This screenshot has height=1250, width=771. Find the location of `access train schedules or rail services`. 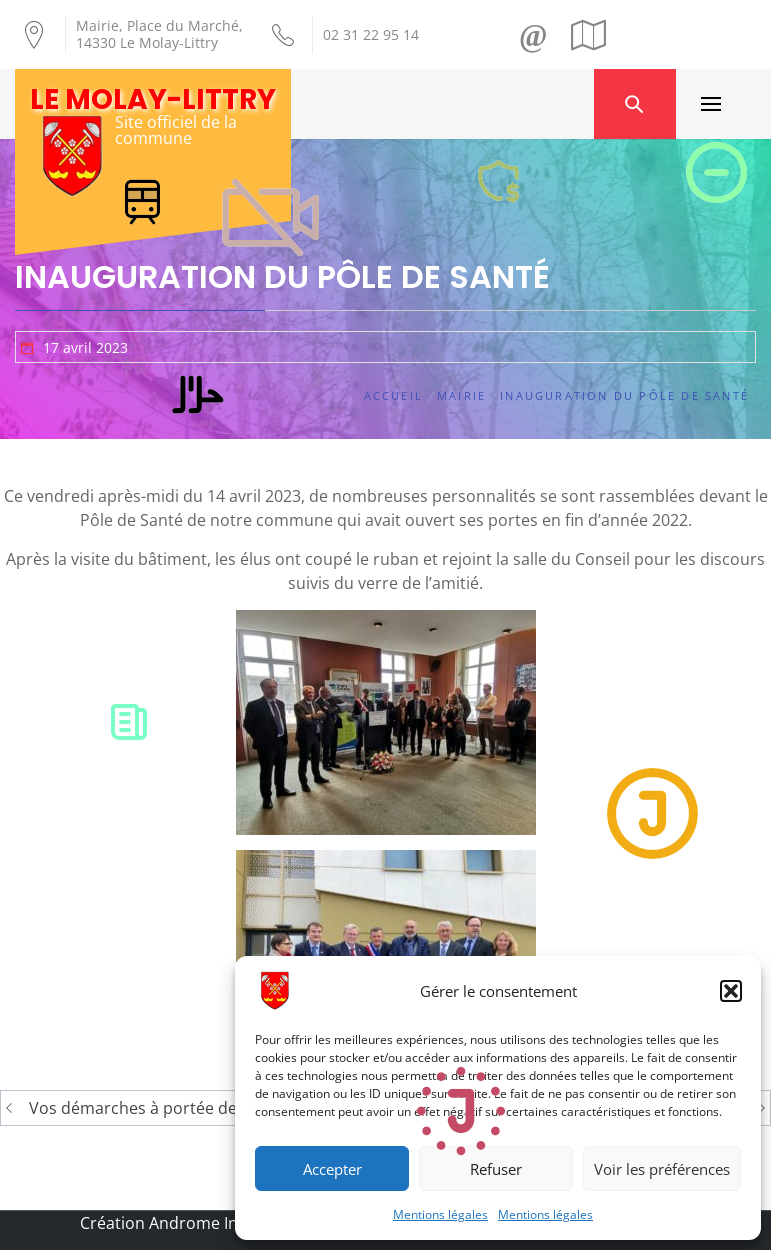

access train schedules or rail services is located at coordinates (142, 200).